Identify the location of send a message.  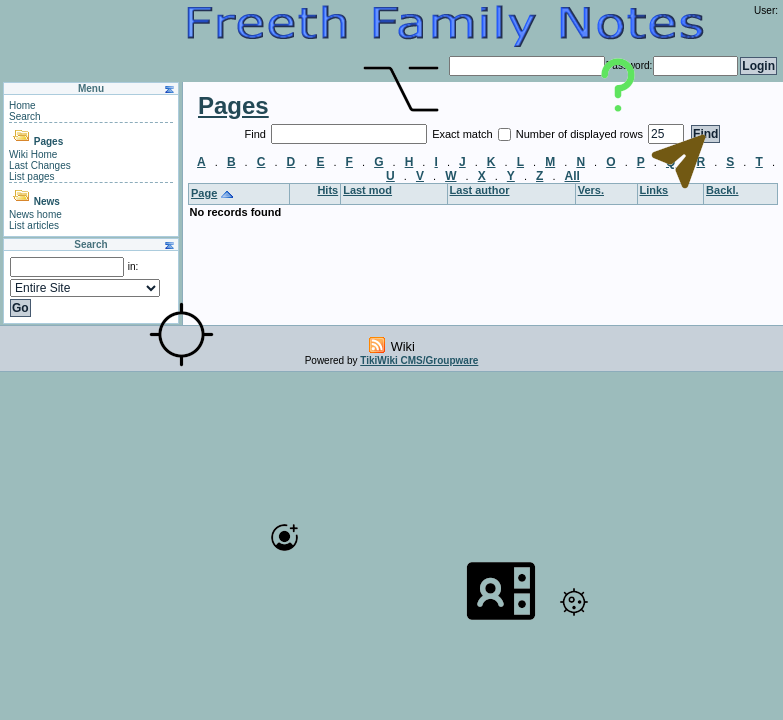
(678, 162).